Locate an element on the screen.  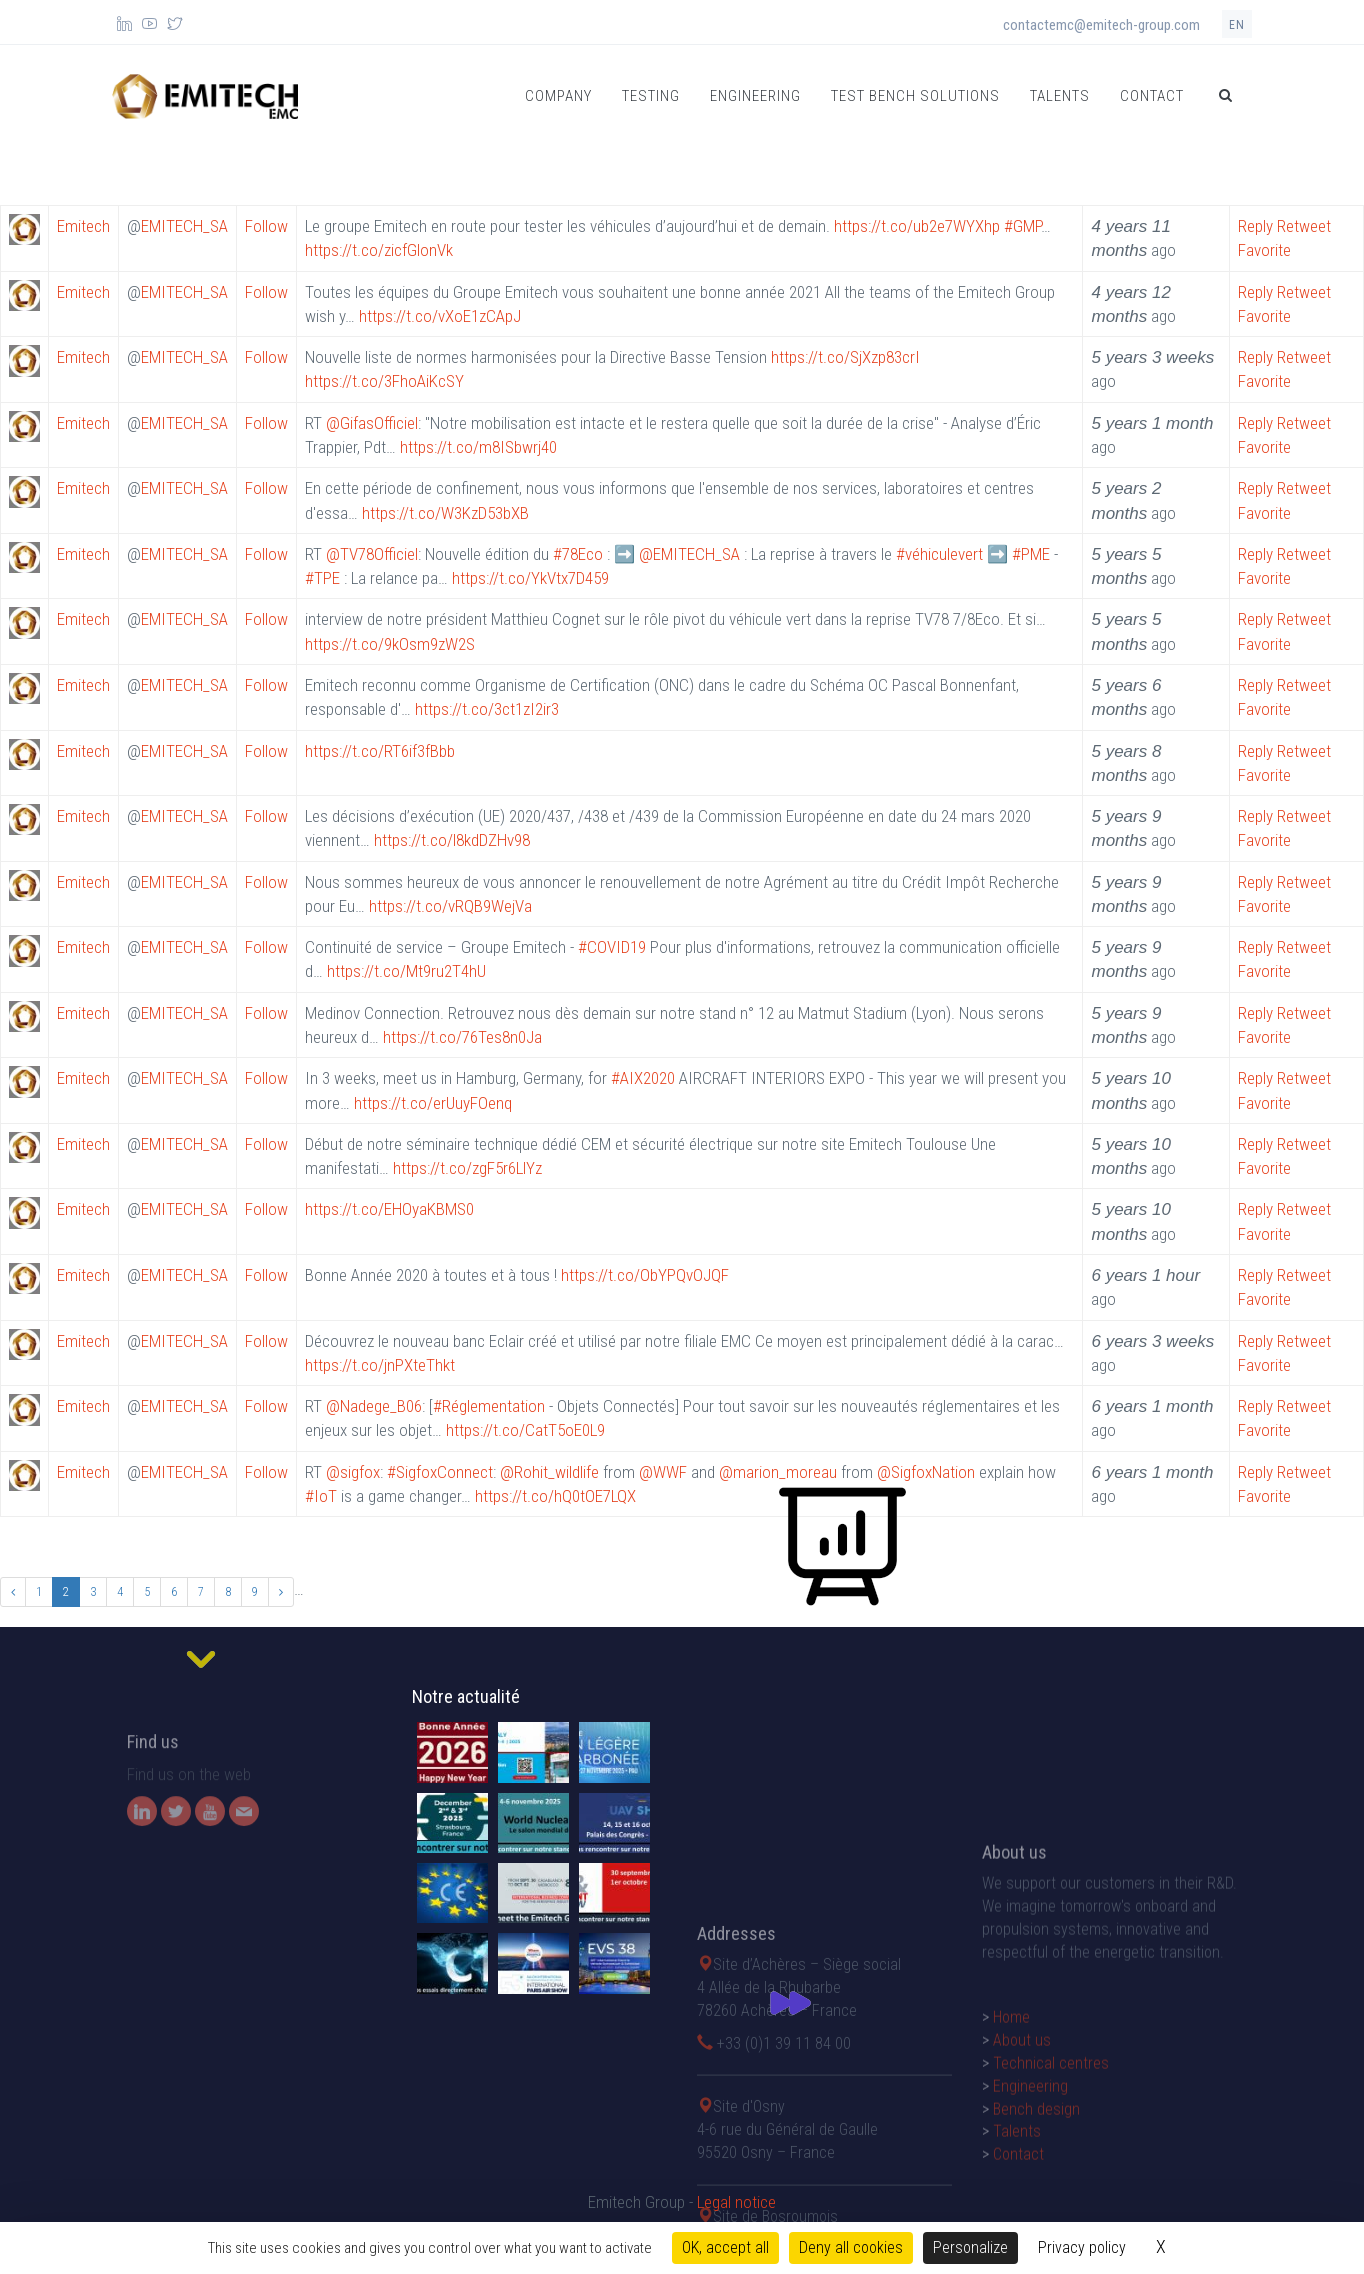
skip to the next track is located at coordinates (789, 2001).